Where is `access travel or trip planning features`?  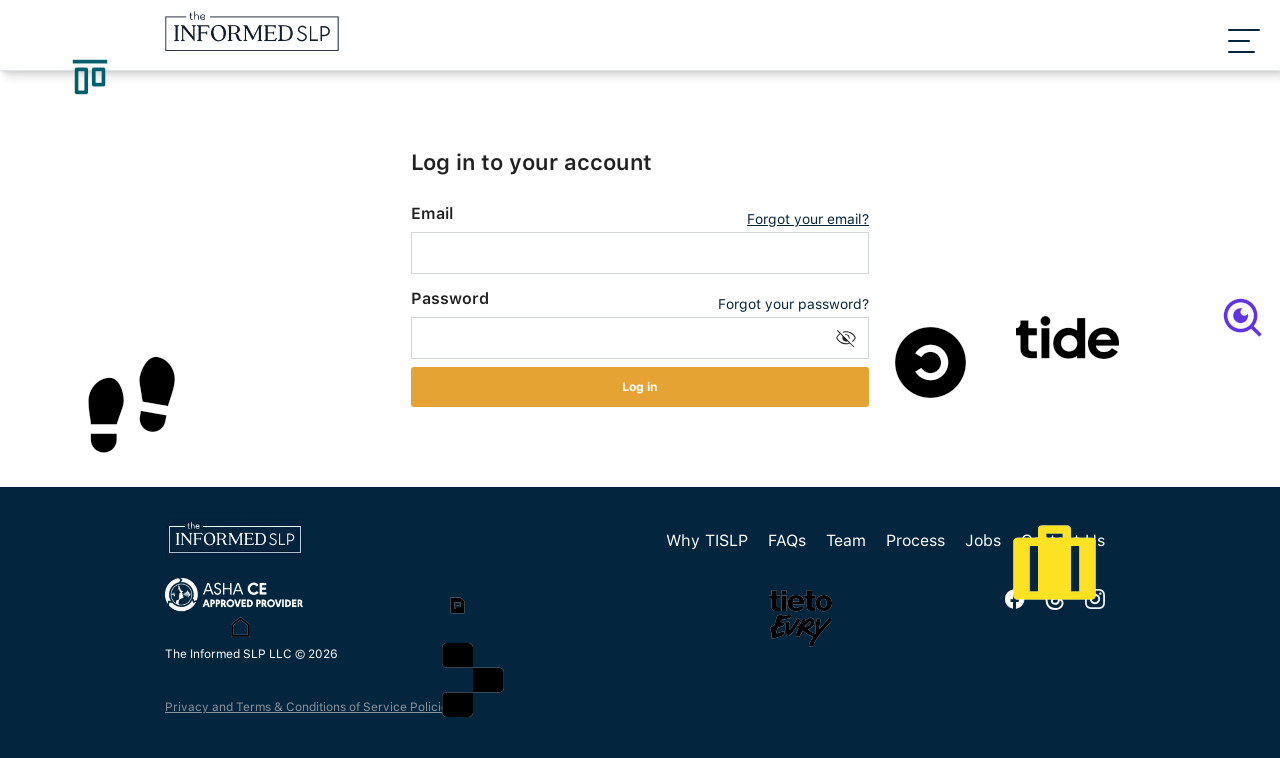 access travel or trip planning features is located at coordinates (1054, 562).